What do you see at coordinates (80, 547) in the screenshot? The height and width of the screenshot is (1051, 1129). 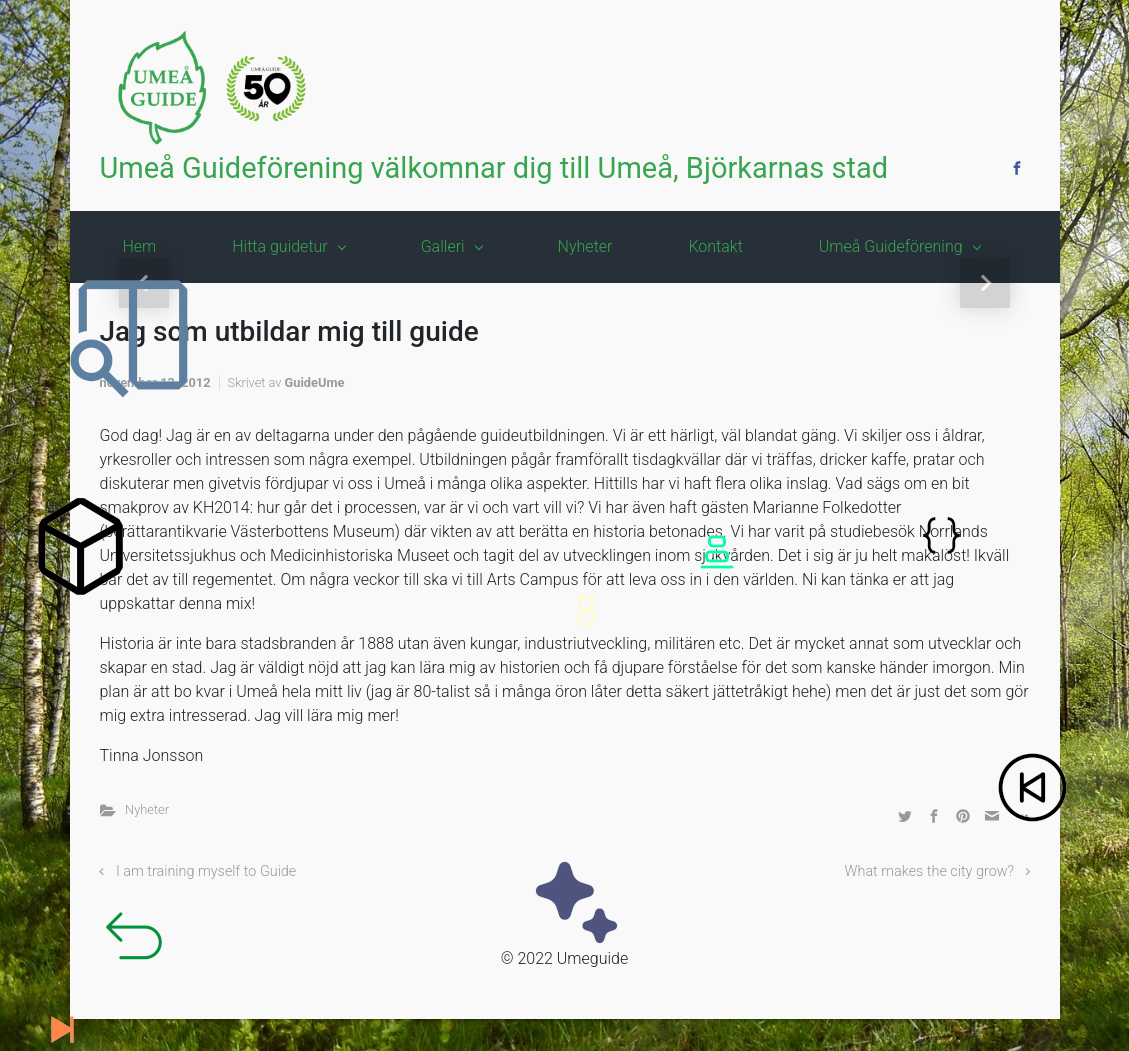 I see `indicates a method or function in code` at bounding box center [80, 547].